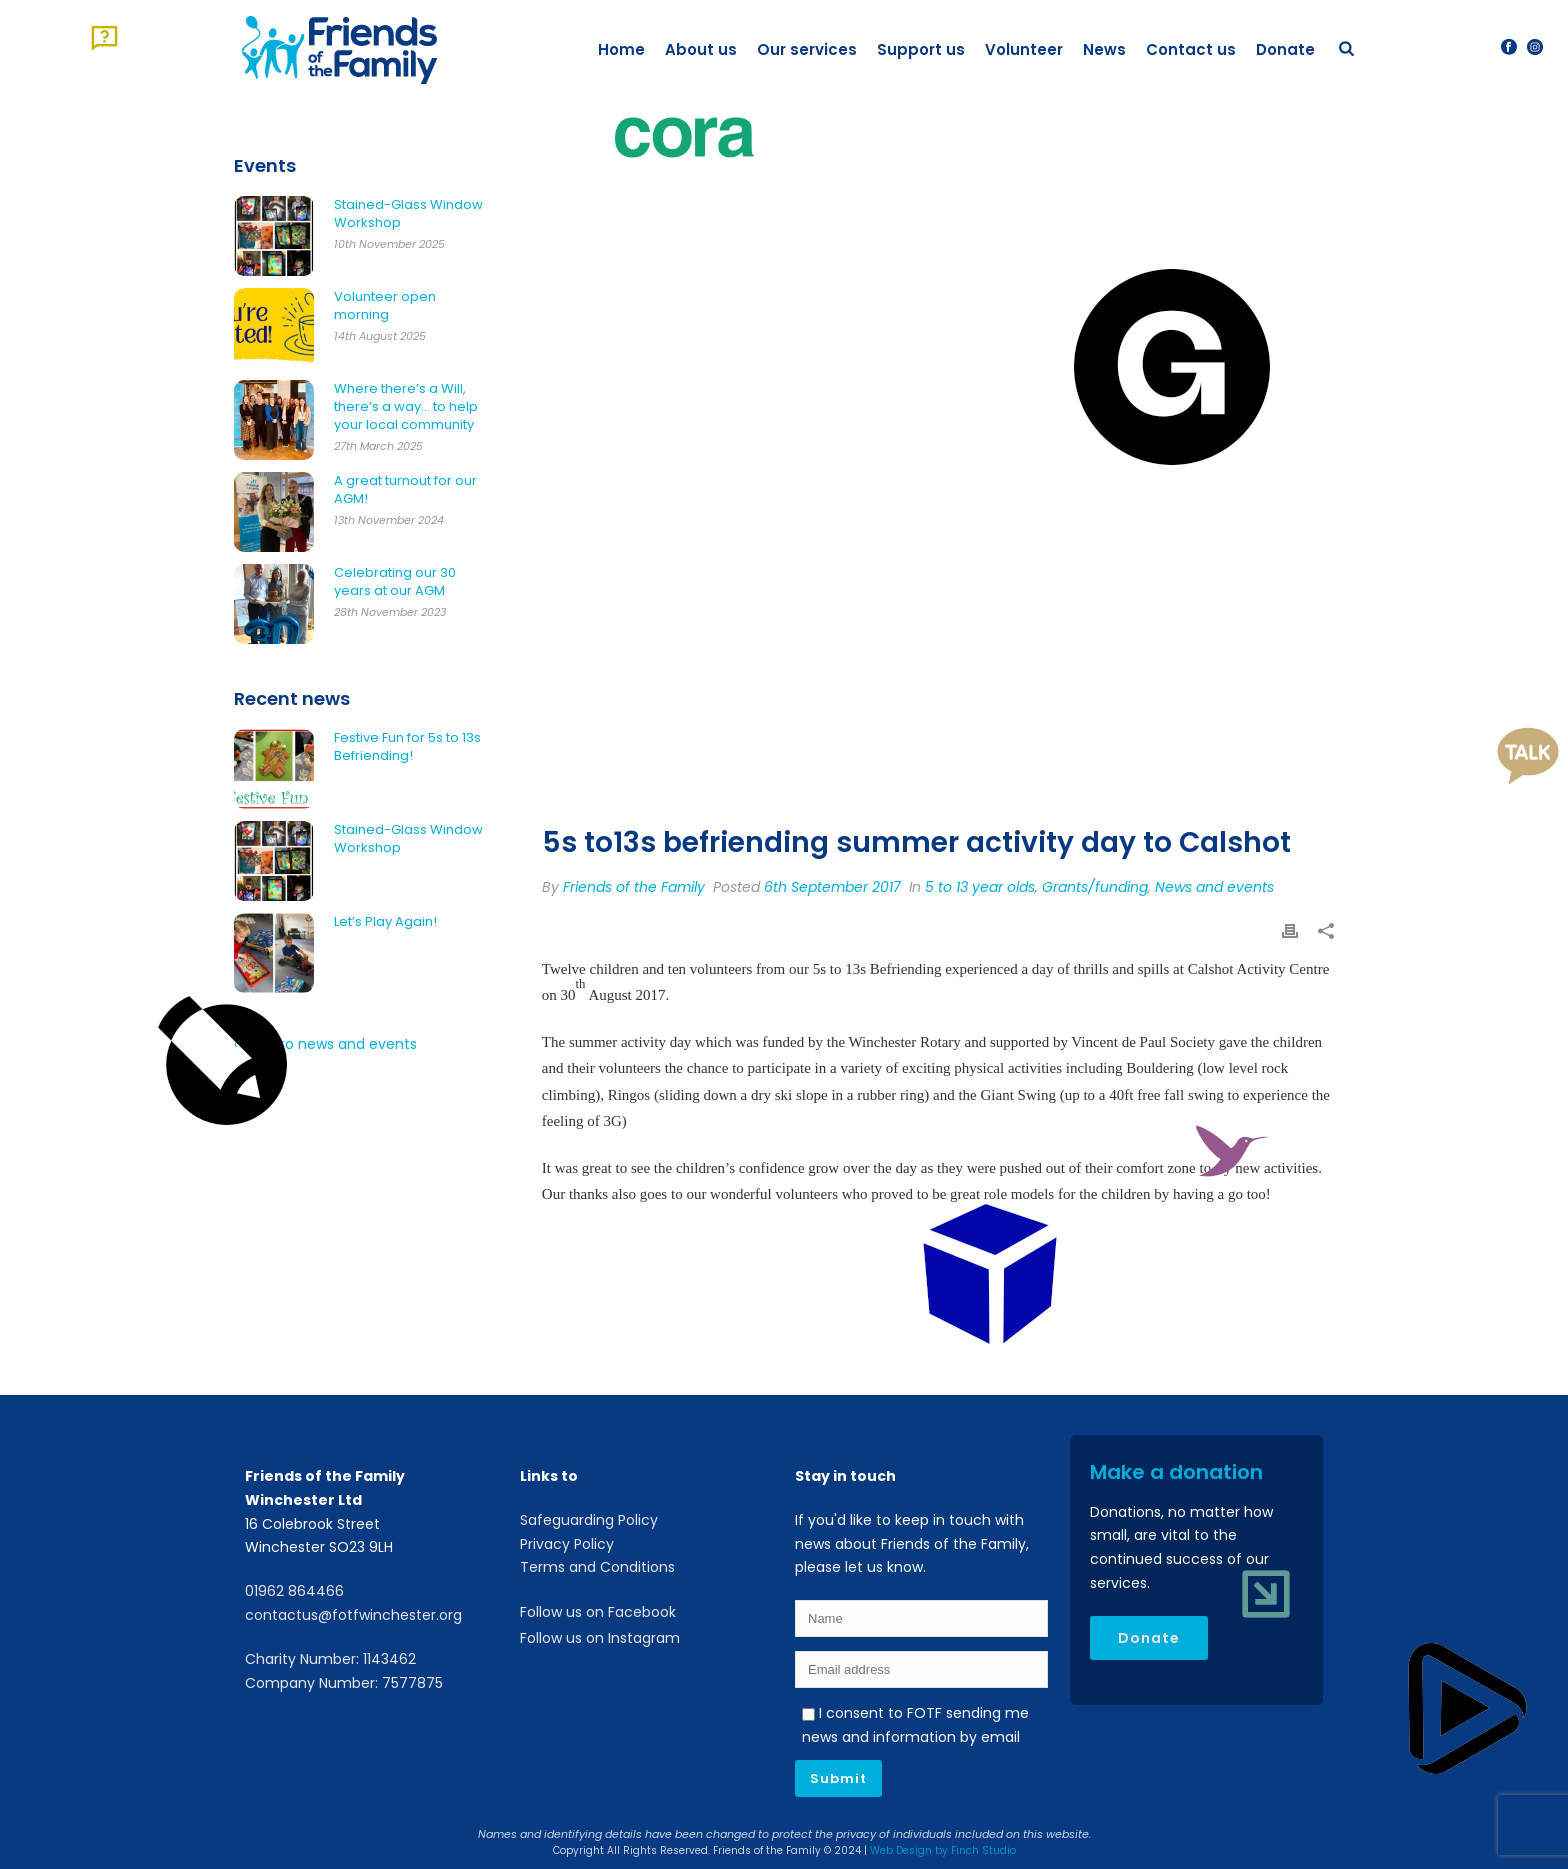 The width and height of the screenshot is (1568, 1869). What do you see at coordinates (1467, 1708) in the screenshot?
I see `open radarr movie management app` at bounding box center [1467, 1708].